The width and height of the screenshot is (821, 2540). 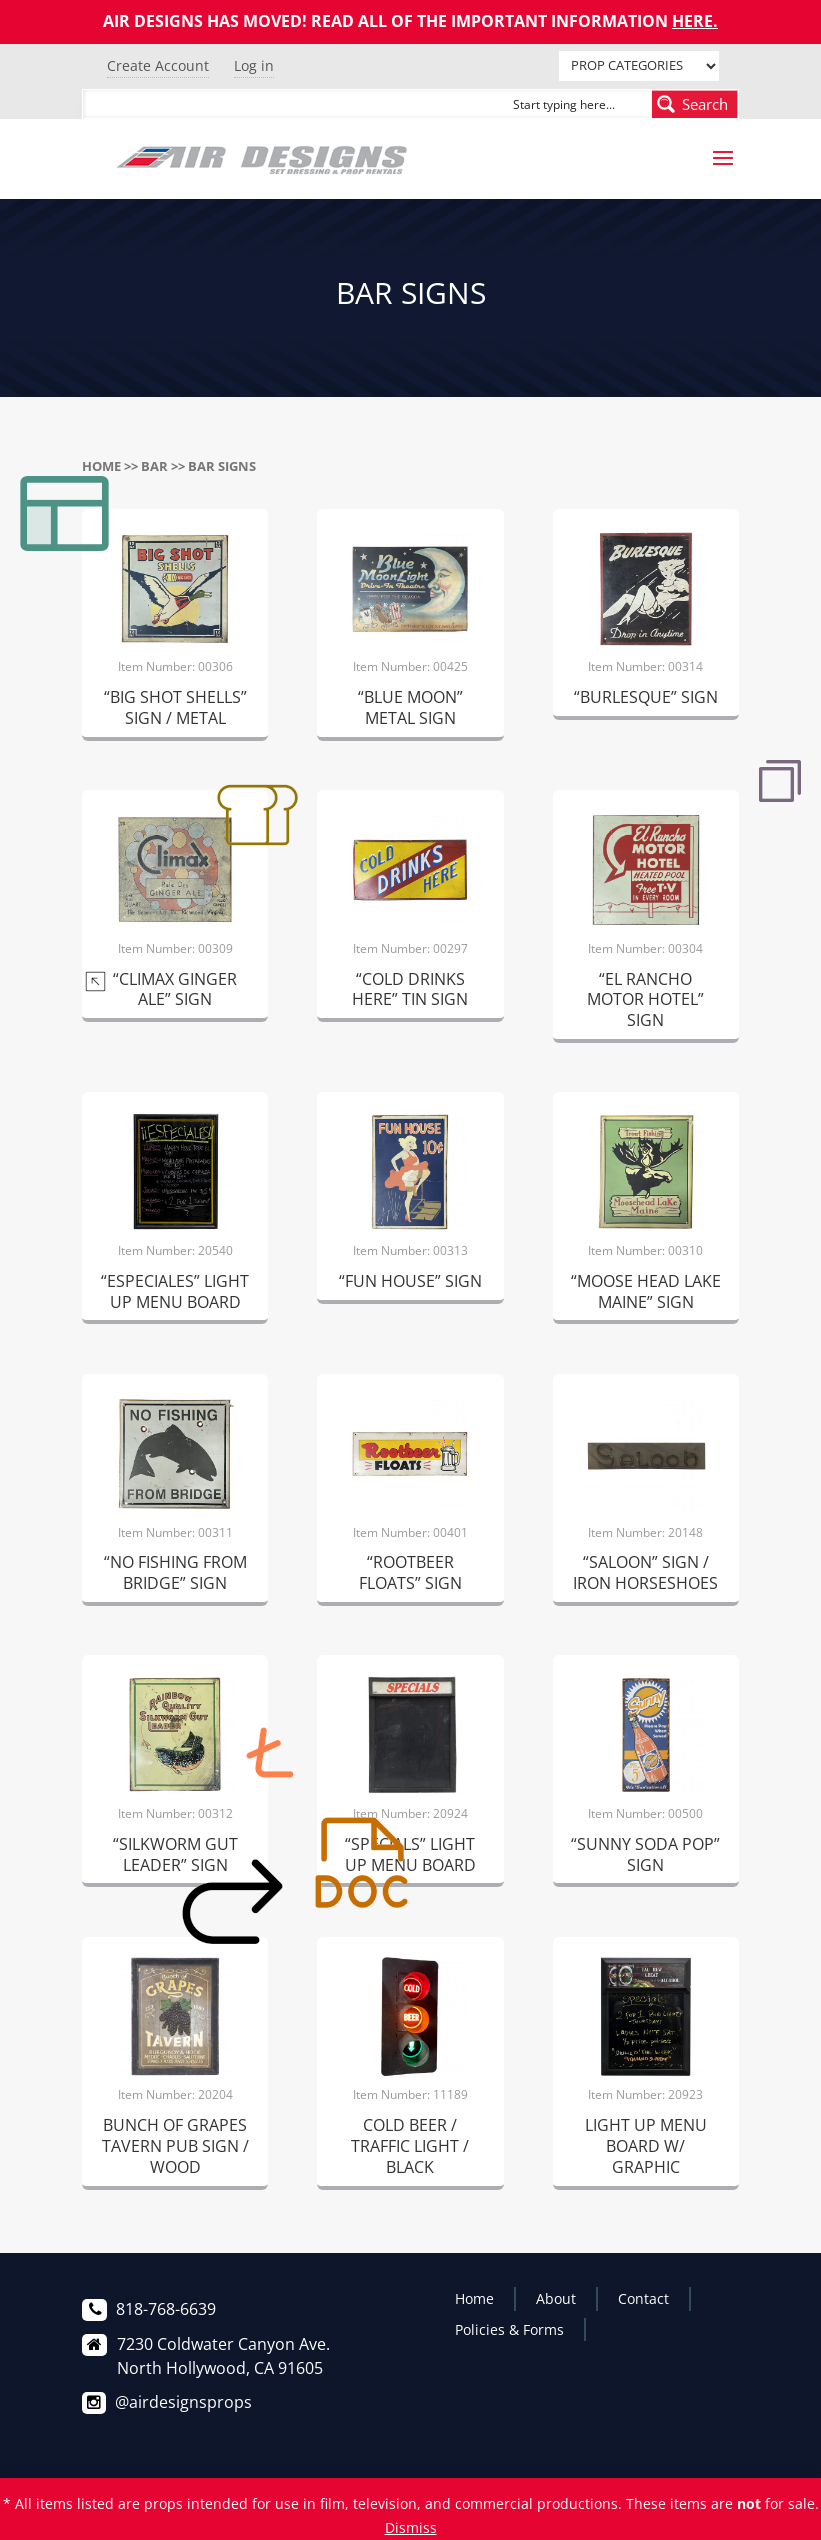 I want to click on redo last action, so click(x=232, y=1905).